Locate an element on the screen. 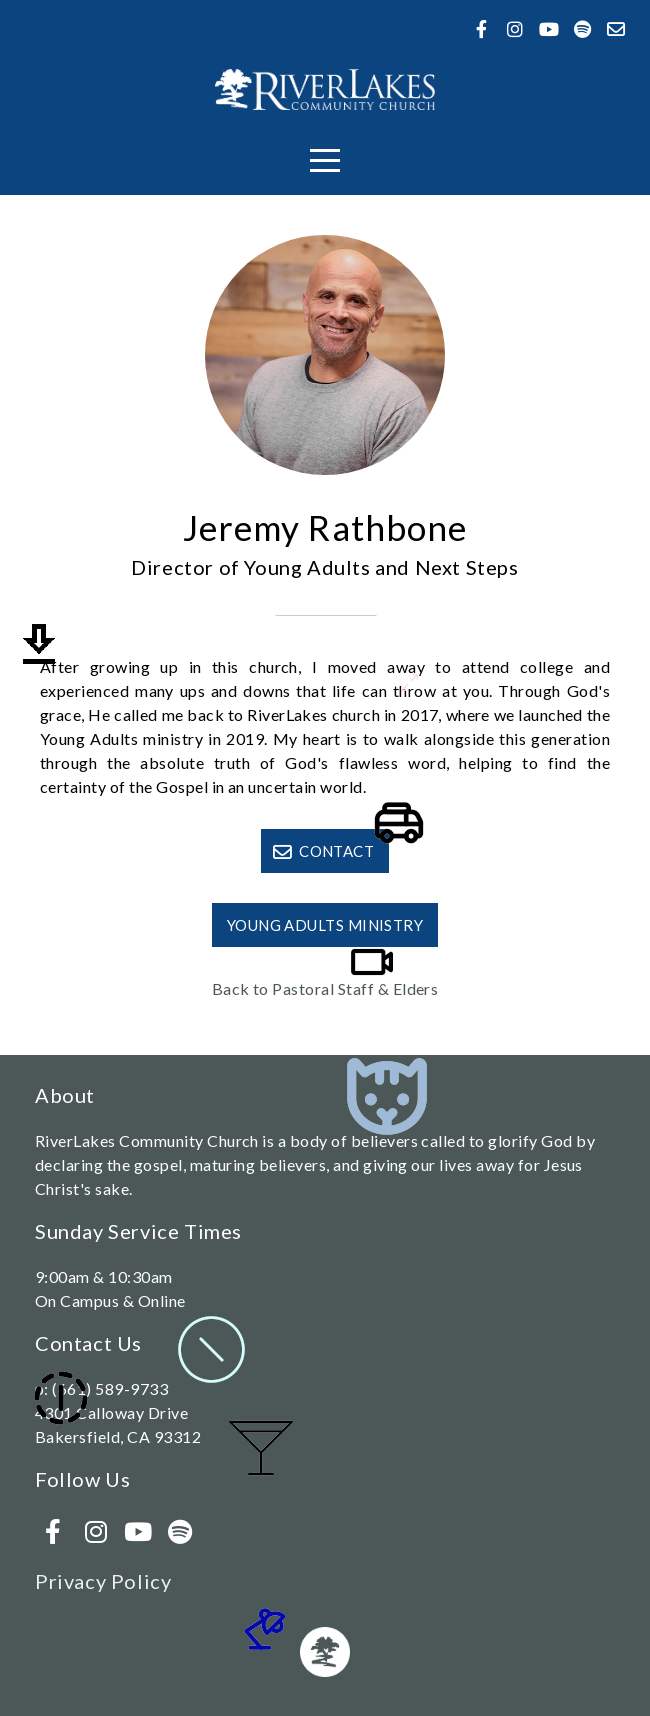  expand to fullscreen mode is located at coordinates (409, 682).